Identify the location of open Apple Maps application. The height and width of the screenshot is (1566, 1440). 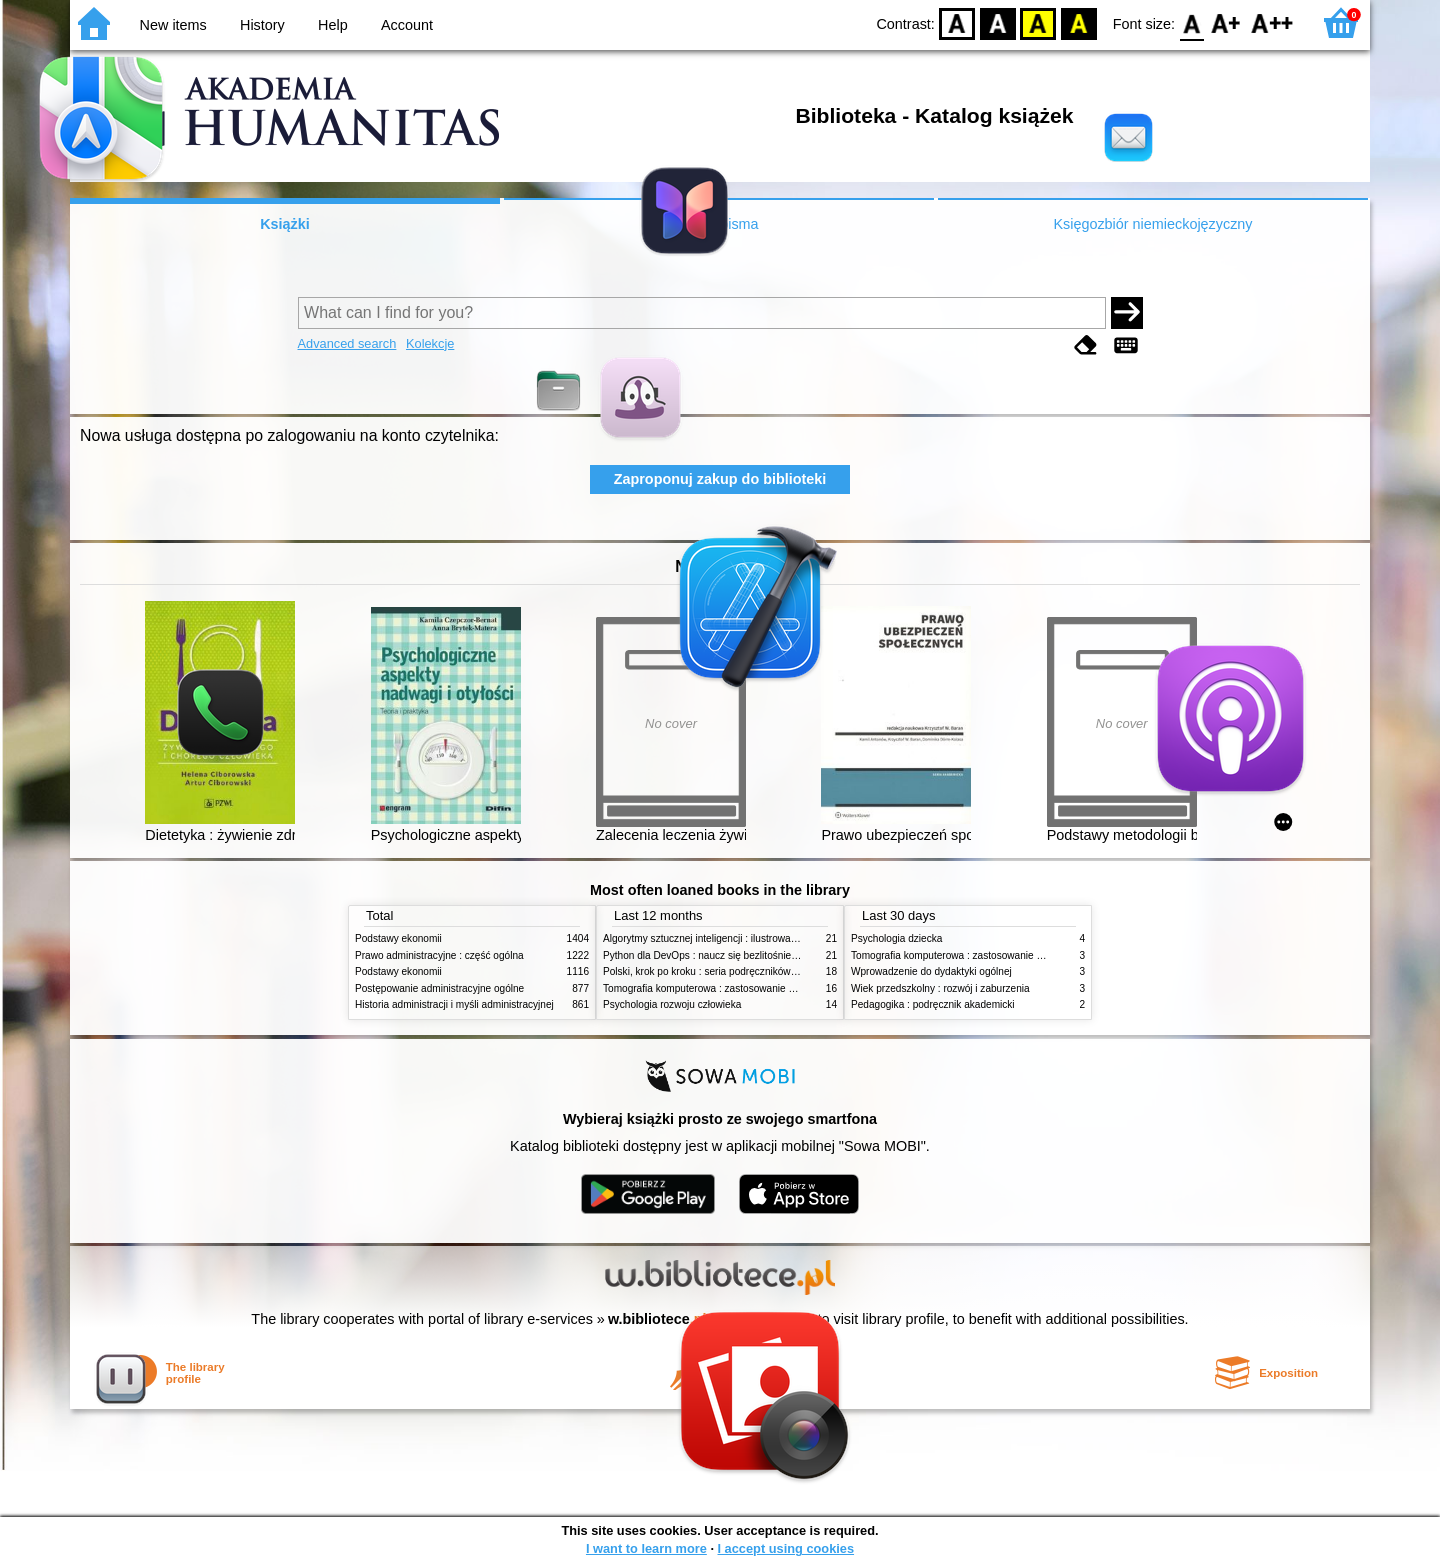
(101, 118).